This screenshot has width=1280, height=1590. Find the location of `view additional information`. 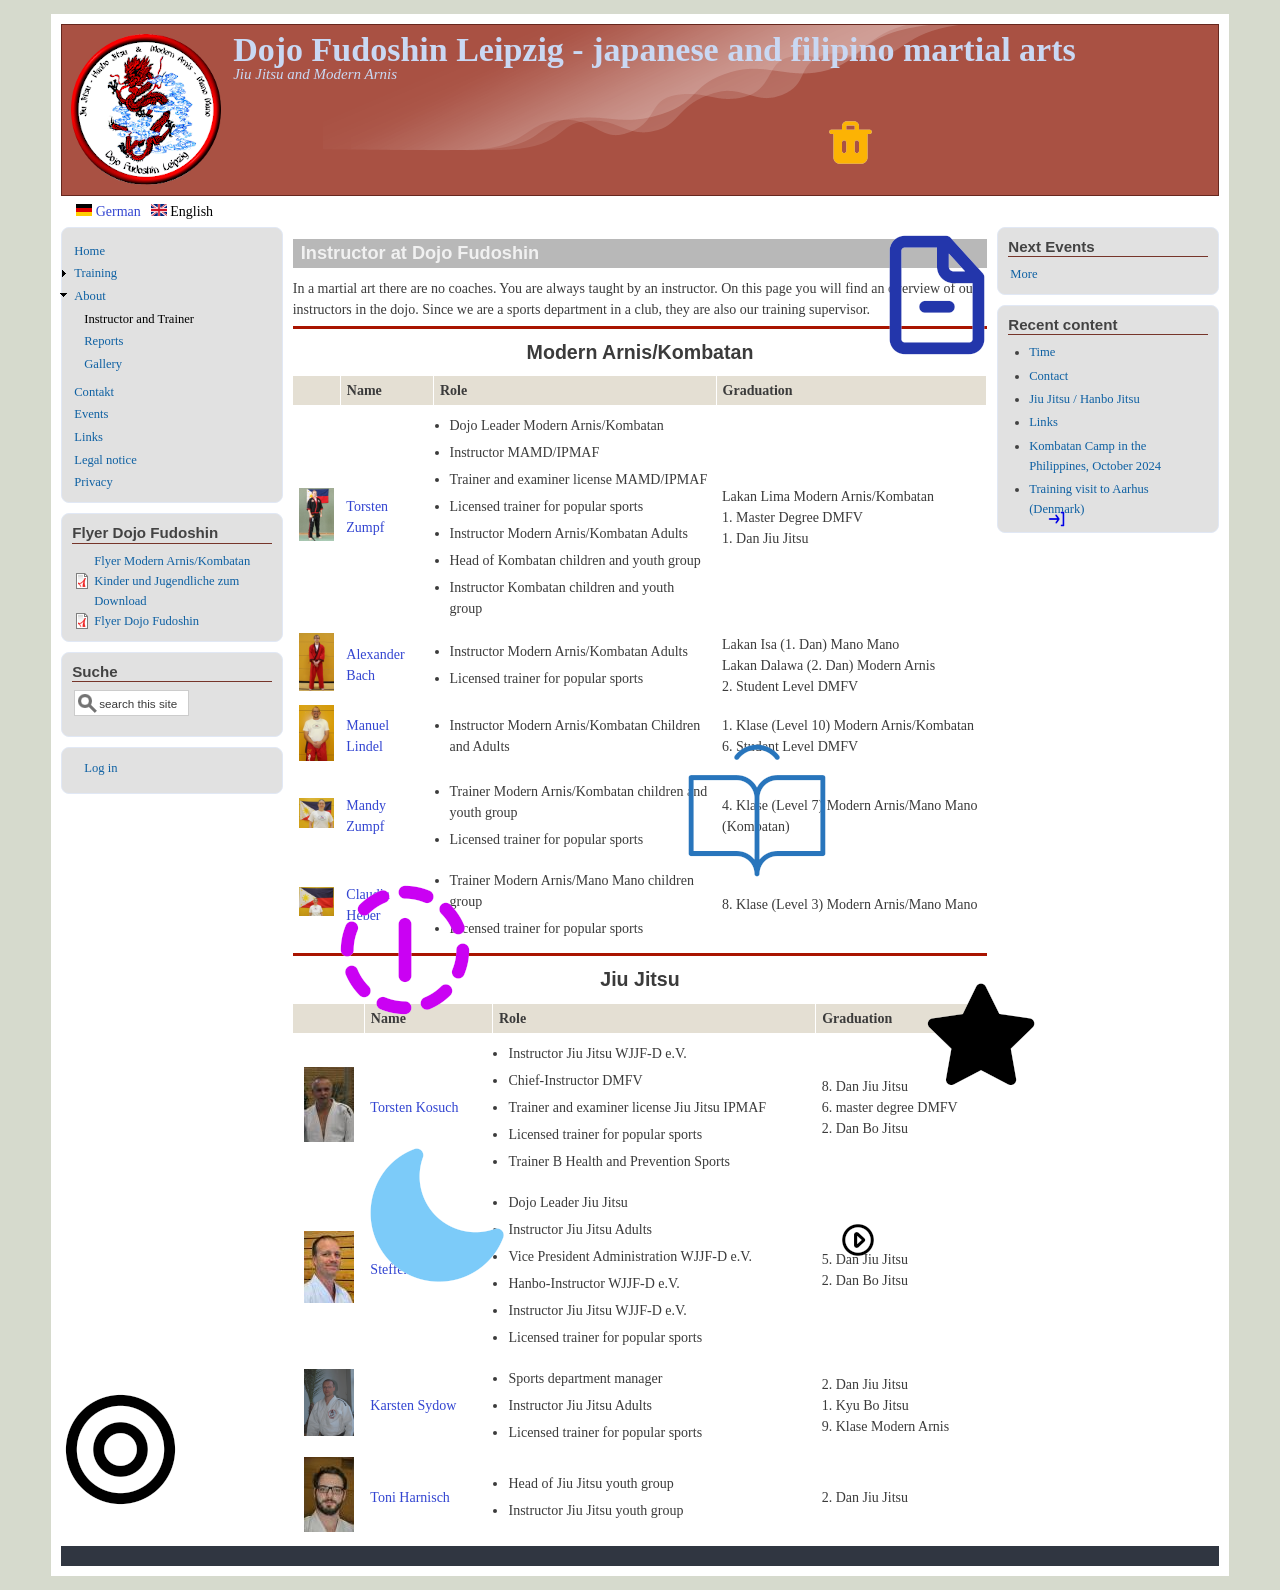

view additional information is located at coordinates (405, 950).